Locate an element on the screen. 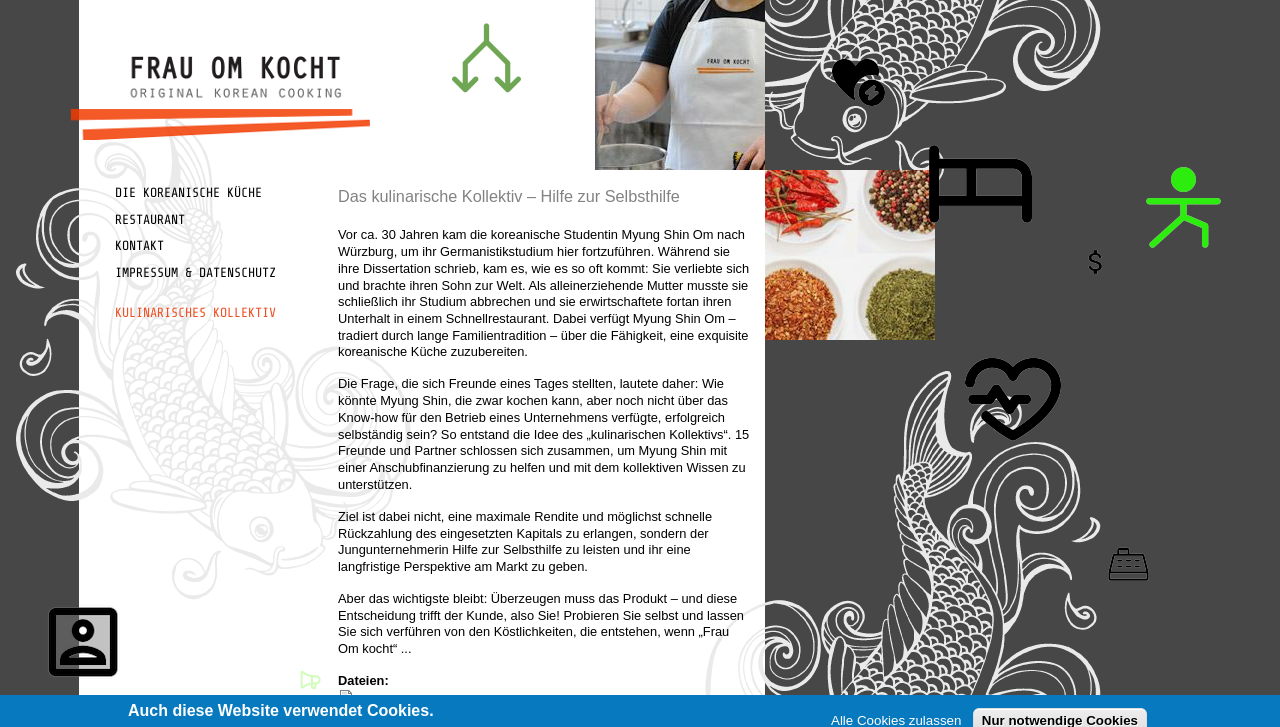 The height and width of the screenshot is (727, 1280). view health or fitness data is located at coordinates (1013, 396).